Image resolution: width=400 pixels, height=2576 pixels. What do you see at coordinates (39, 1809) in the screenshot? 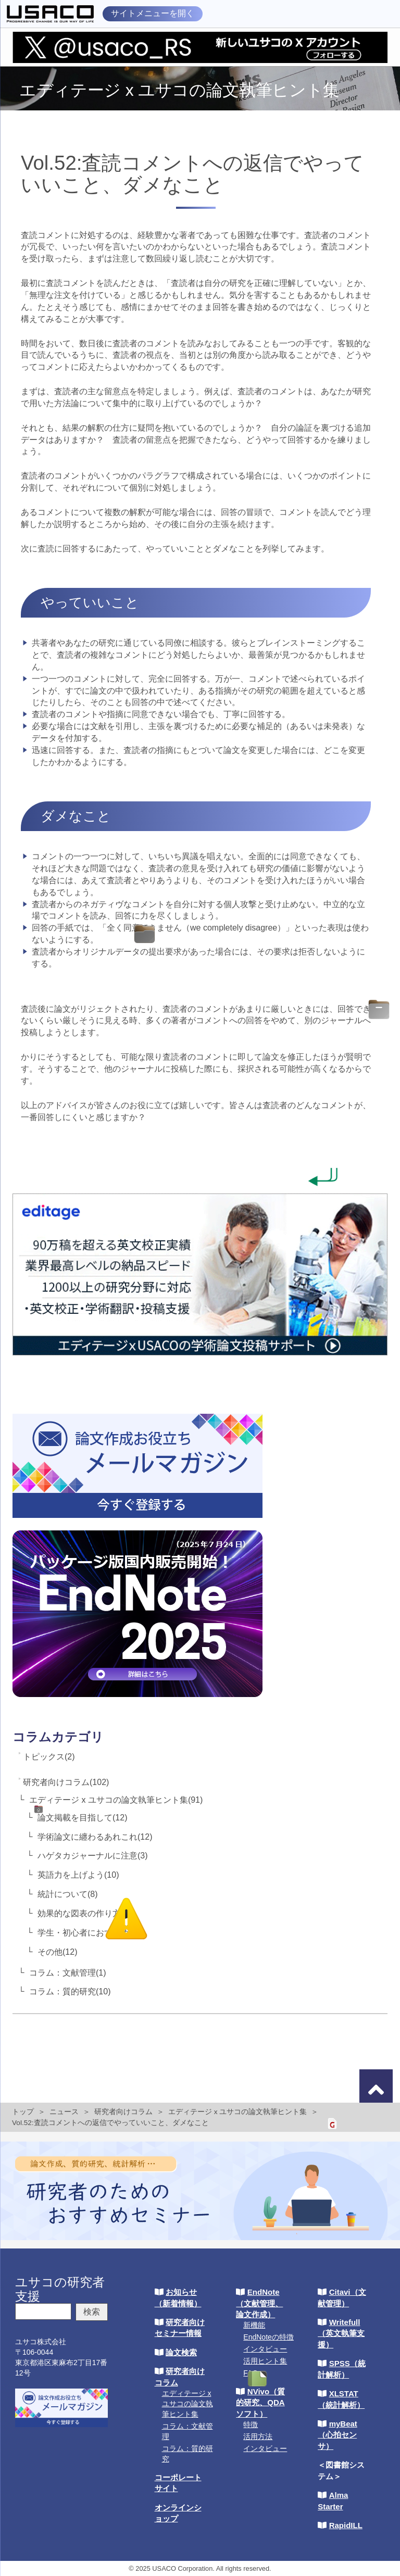
I see `access your home folder` at bounding box center [39, 1809].